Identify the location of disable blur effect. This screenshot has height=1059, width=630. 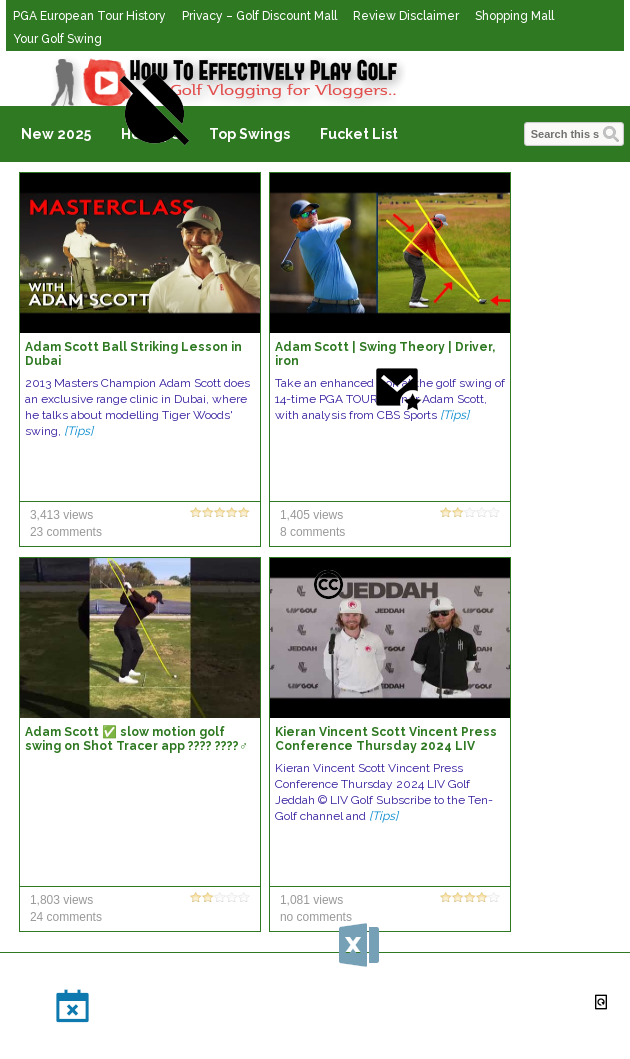
(154, 110).